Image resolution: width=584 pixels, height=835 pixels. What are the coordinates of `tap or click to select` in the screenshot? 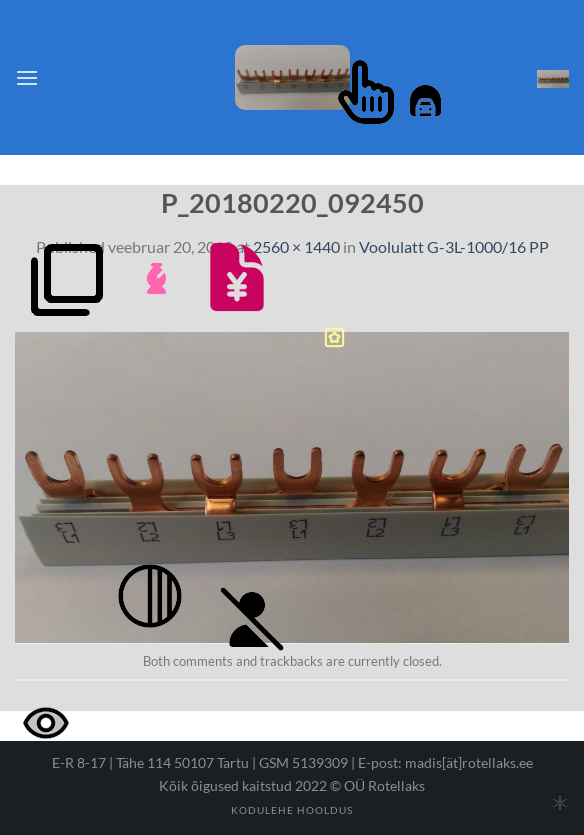 It's located at (366, 92).